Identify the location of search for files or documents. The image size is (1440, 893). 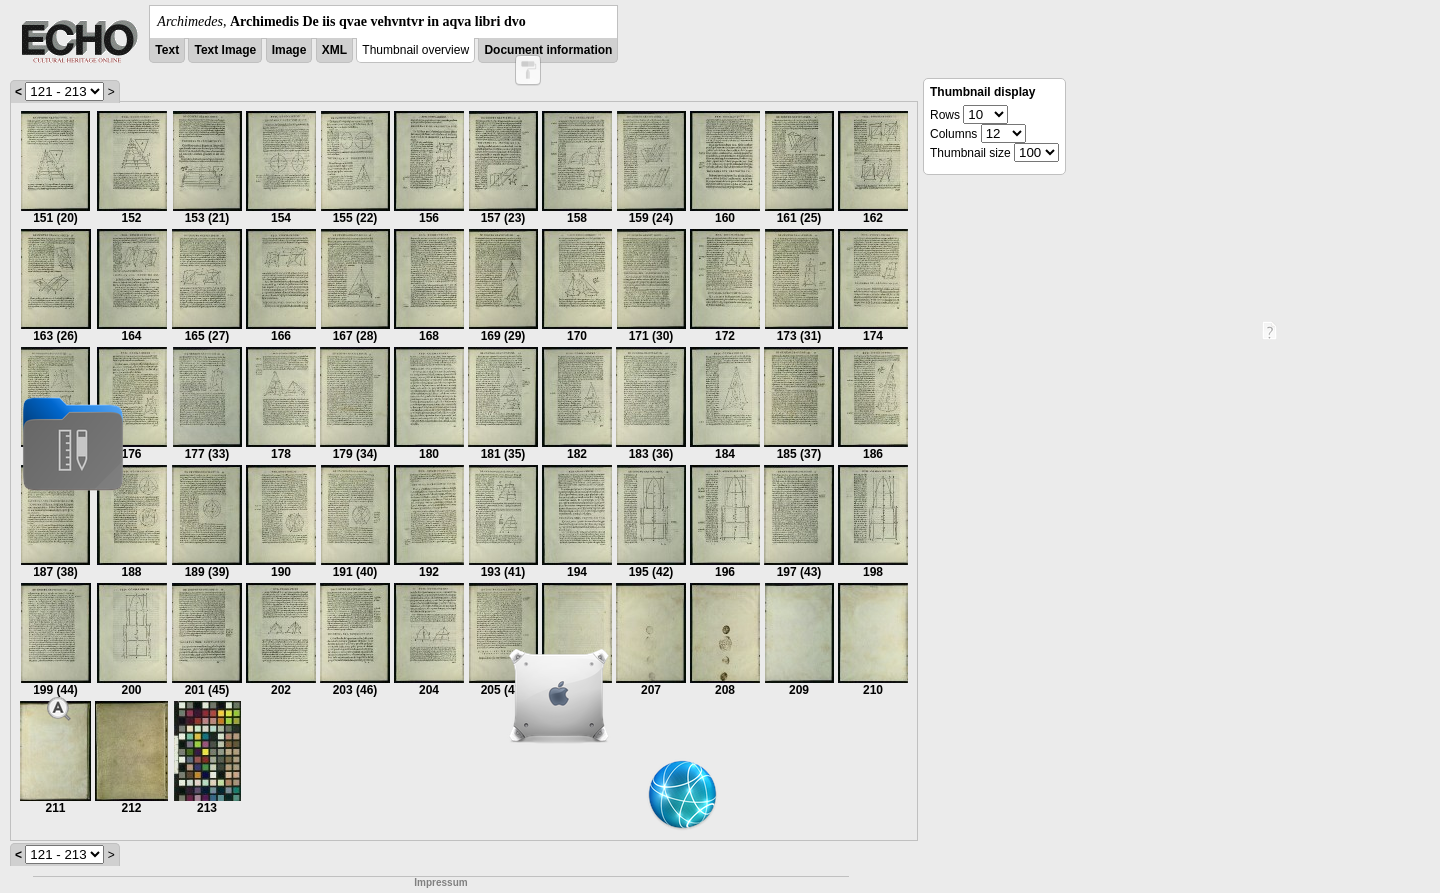
(59, 709).